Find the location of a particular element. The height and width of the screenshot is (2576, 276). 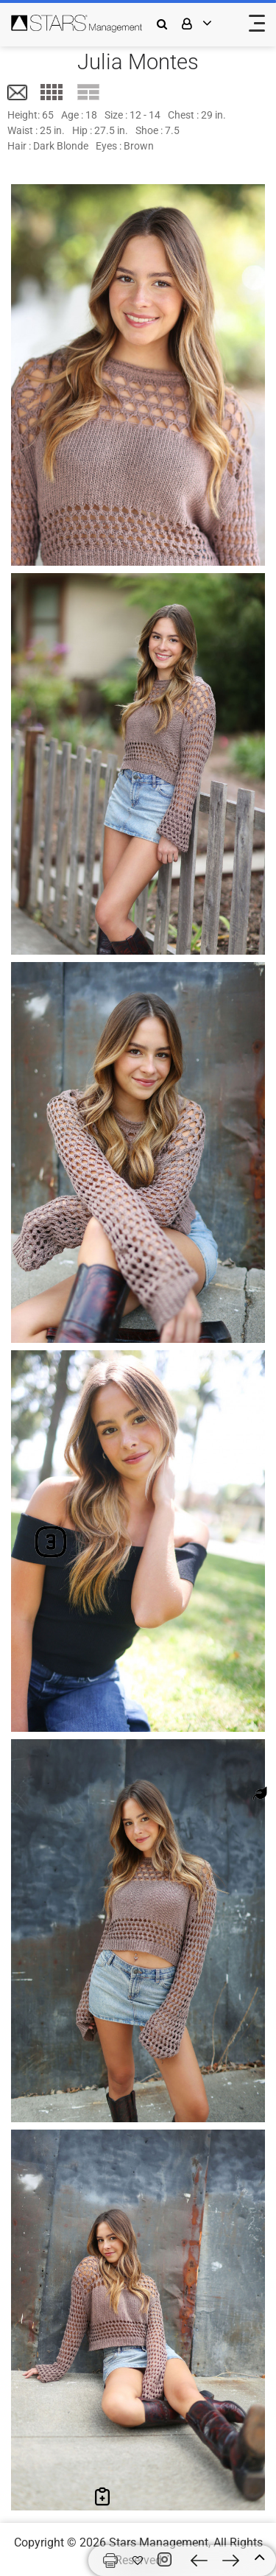

indicates step 3 in a multi-step process is located at coordinates (51, 1542).